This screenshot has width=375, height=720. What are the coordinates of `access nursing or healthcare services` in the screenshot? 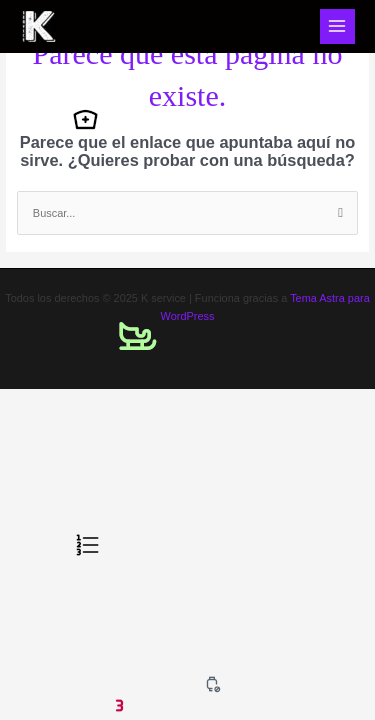 It's located at (85, 119).